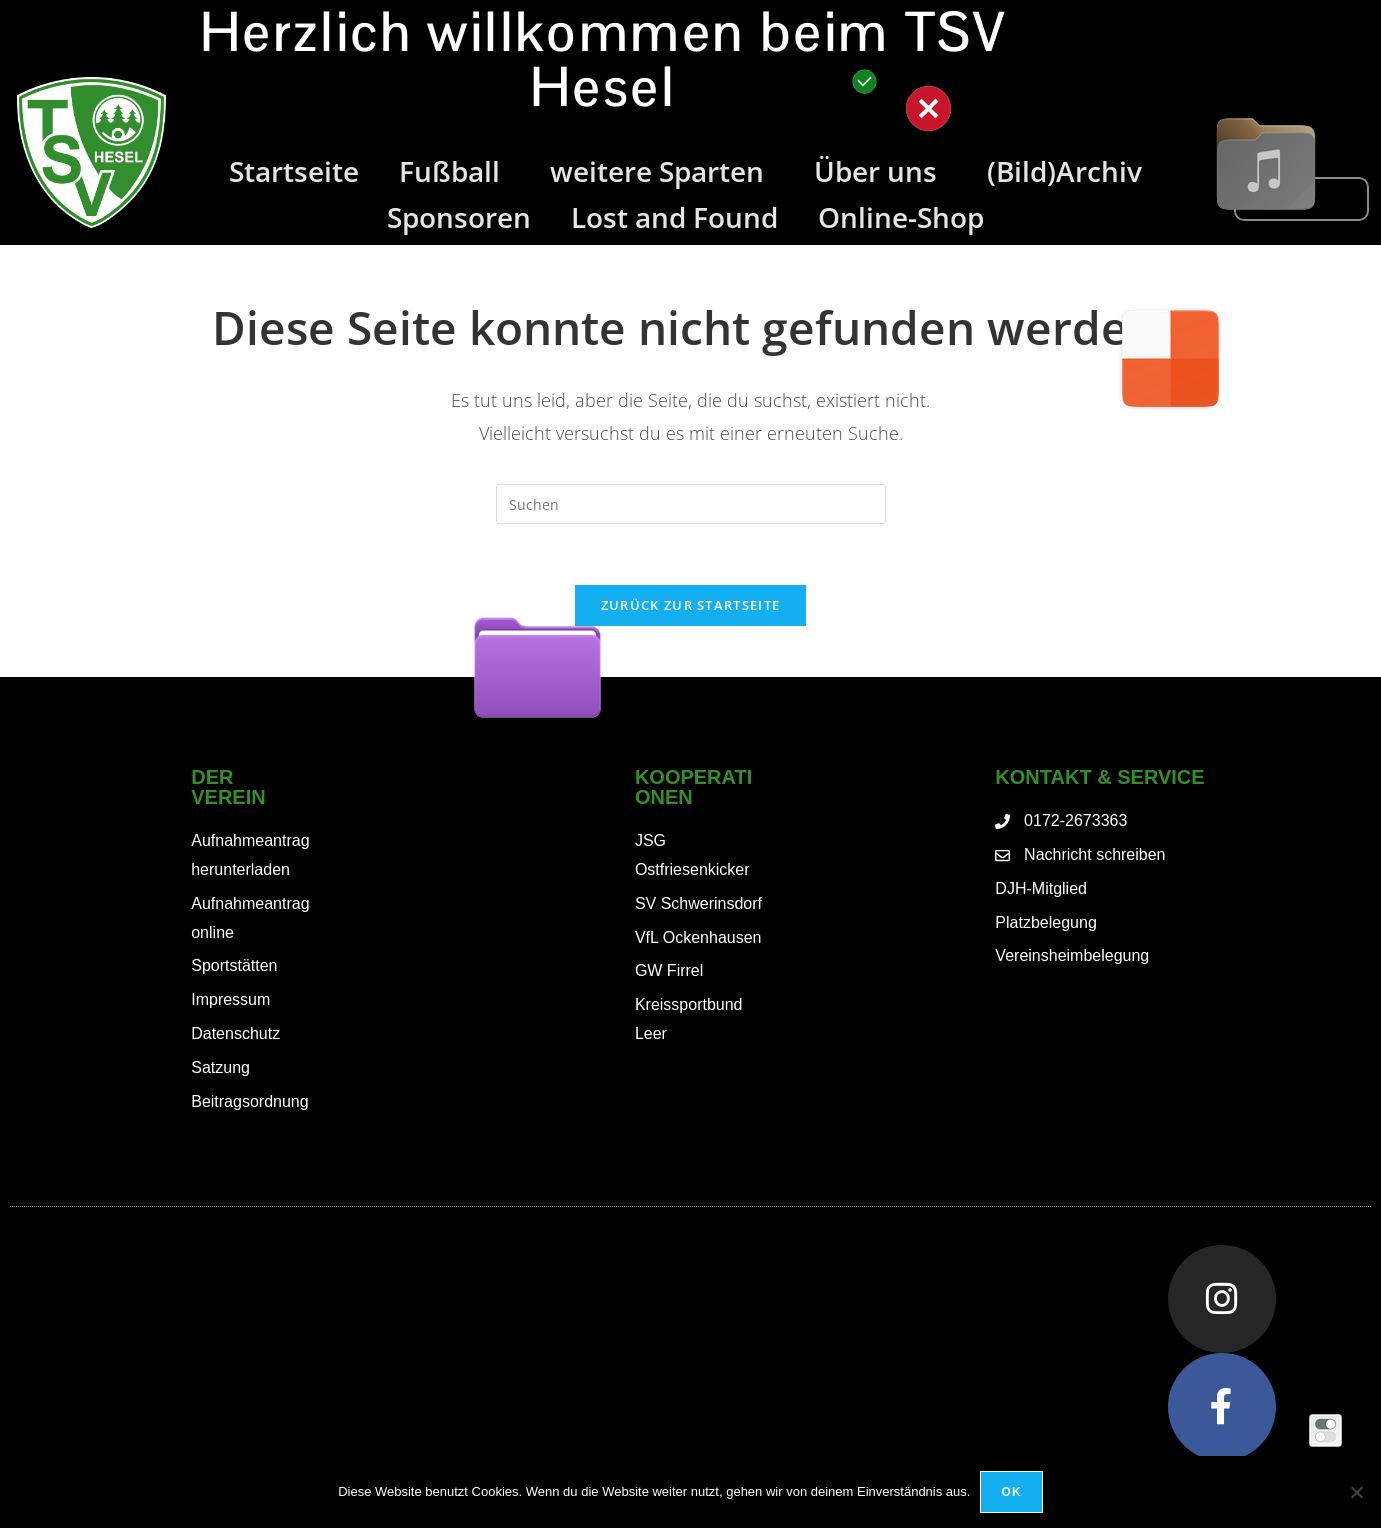 The image size is (1381, 1528). I want to click on open a folder to view its contents, so click(537, 667).